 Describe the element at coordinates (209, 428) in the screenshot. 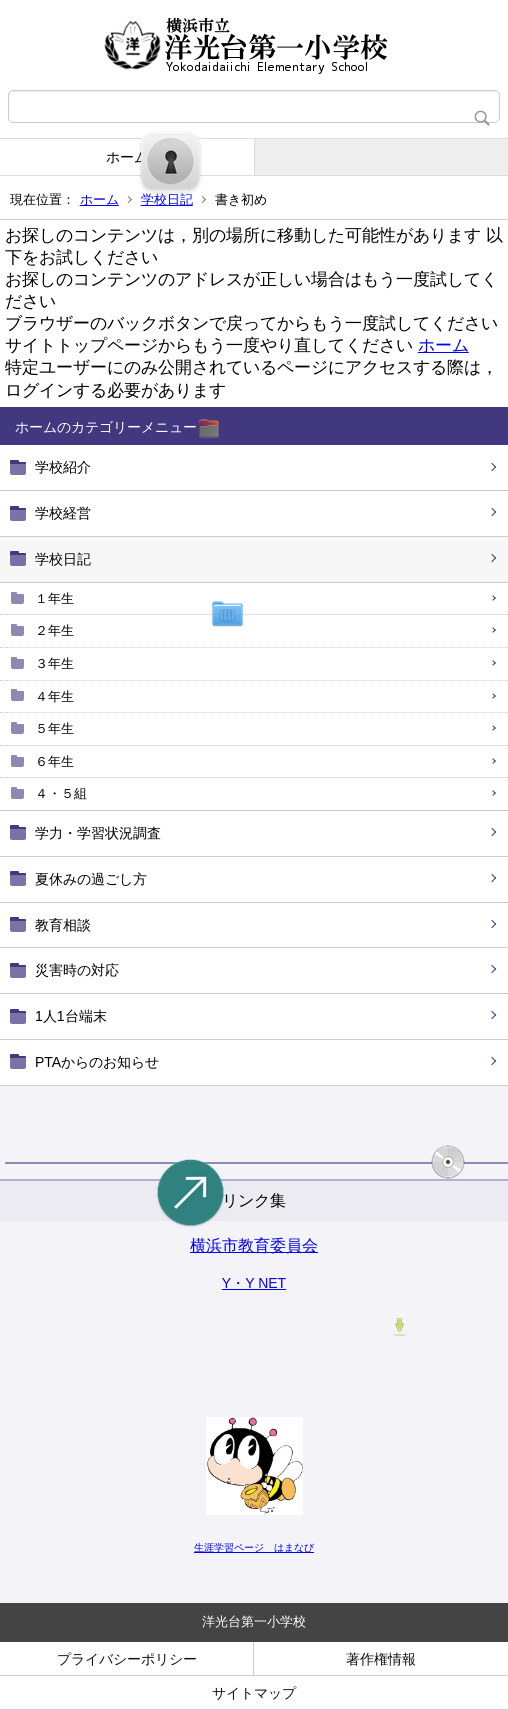

I see `indicates an open or expanded folder` at that location.